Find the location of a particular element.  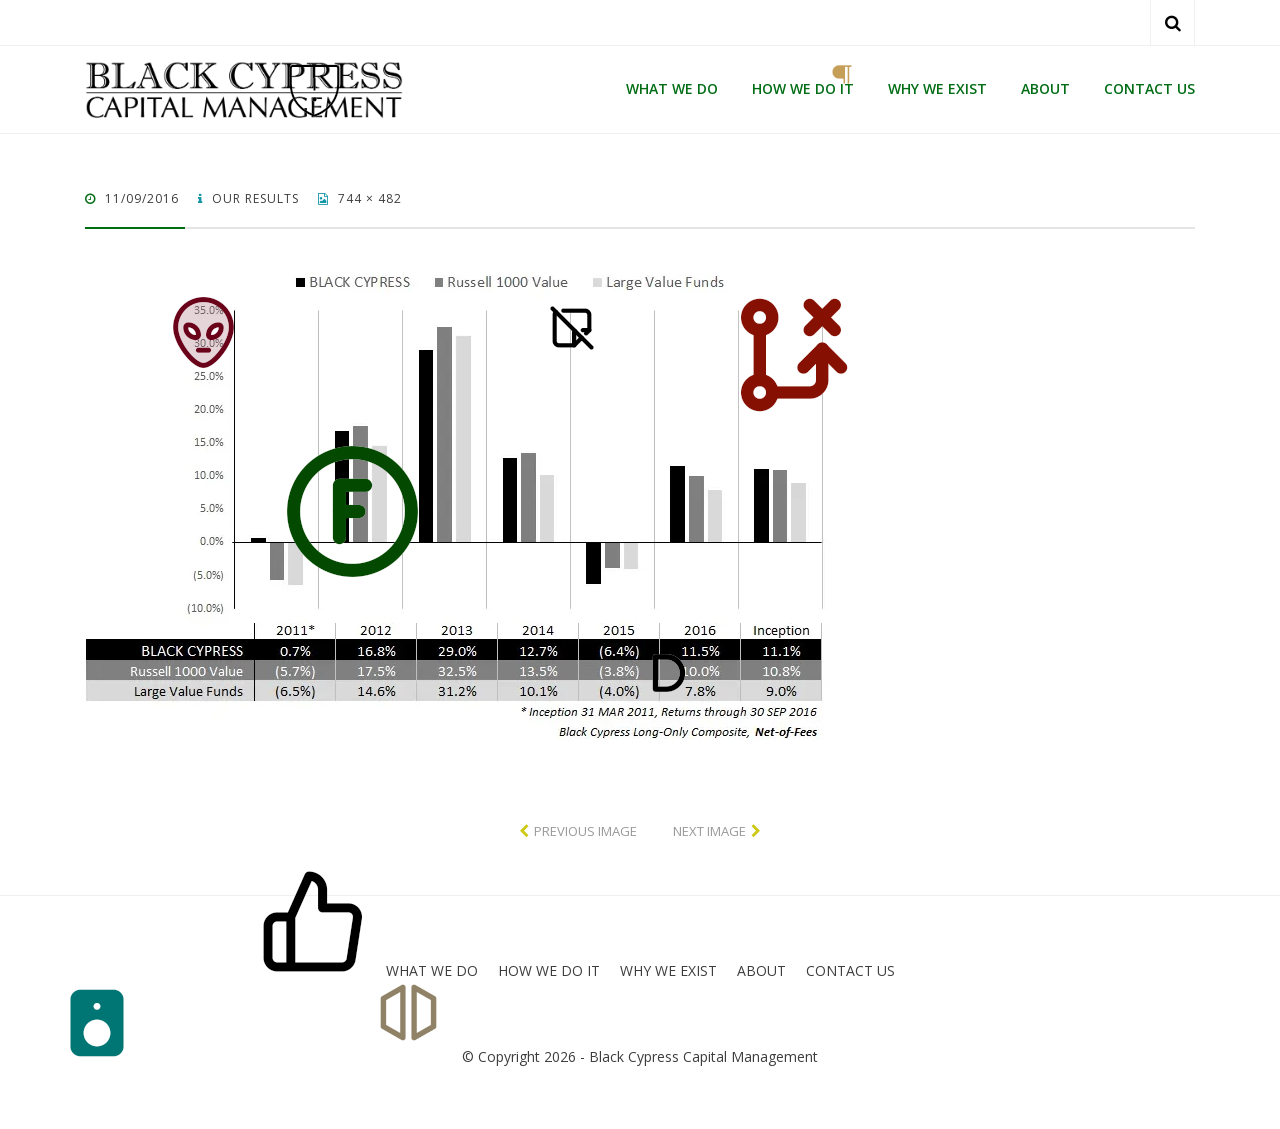

represents the letter D in text or keyboard input is located at coordinates (669, 673).